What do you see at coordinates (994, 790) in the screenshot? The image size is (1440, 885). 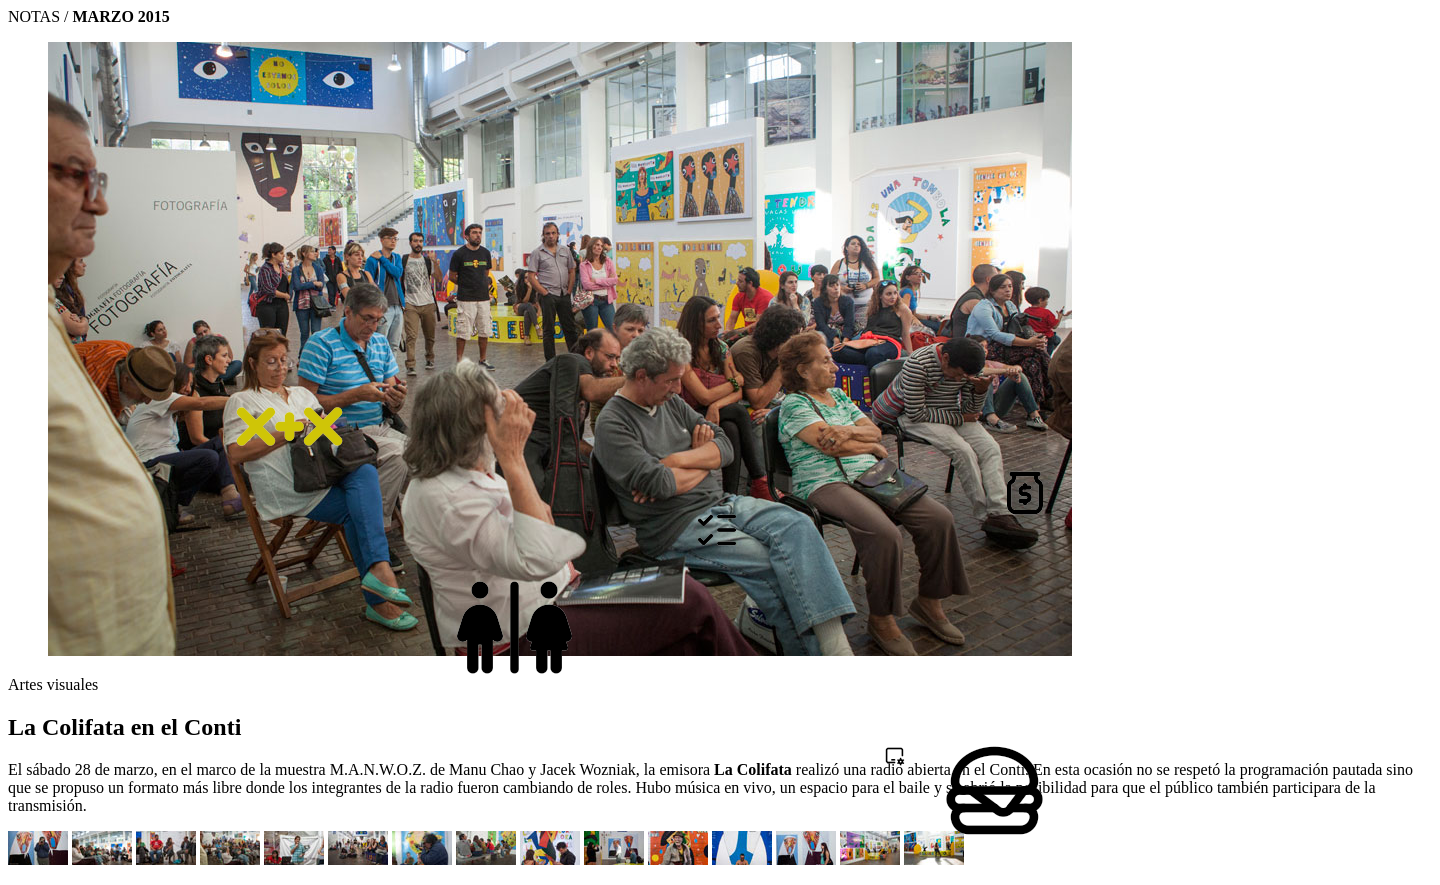 I see `view food or restaurant options` at bounding box center [994, 790].